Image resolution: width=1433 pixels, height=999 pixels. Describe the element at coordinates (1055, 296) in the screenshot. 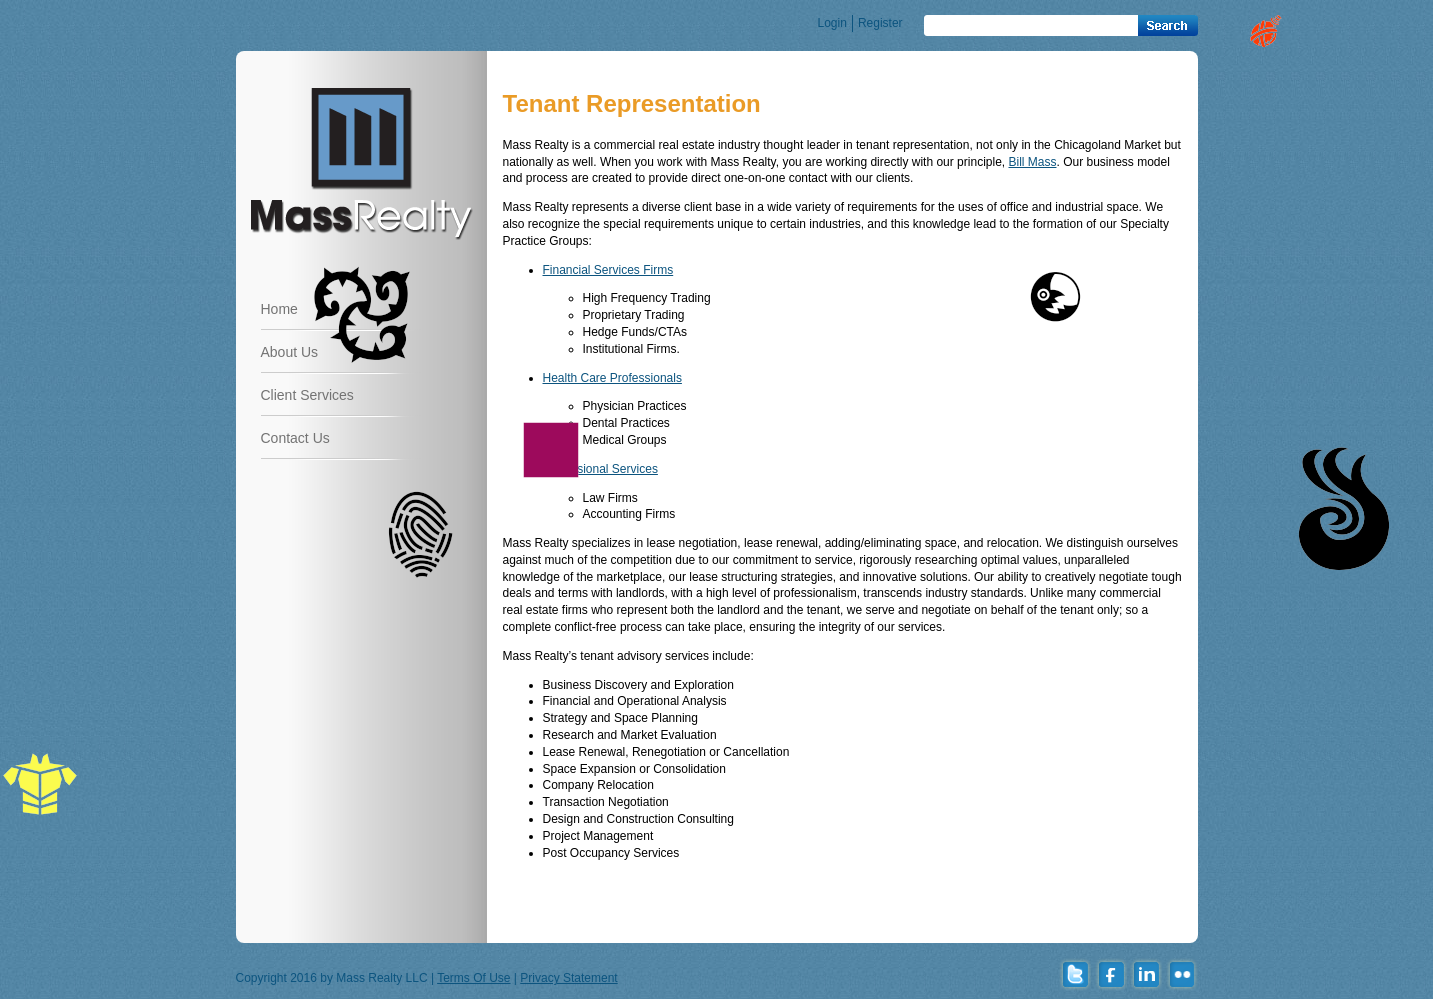

I see `toggle dark mode or night theme` at that location.